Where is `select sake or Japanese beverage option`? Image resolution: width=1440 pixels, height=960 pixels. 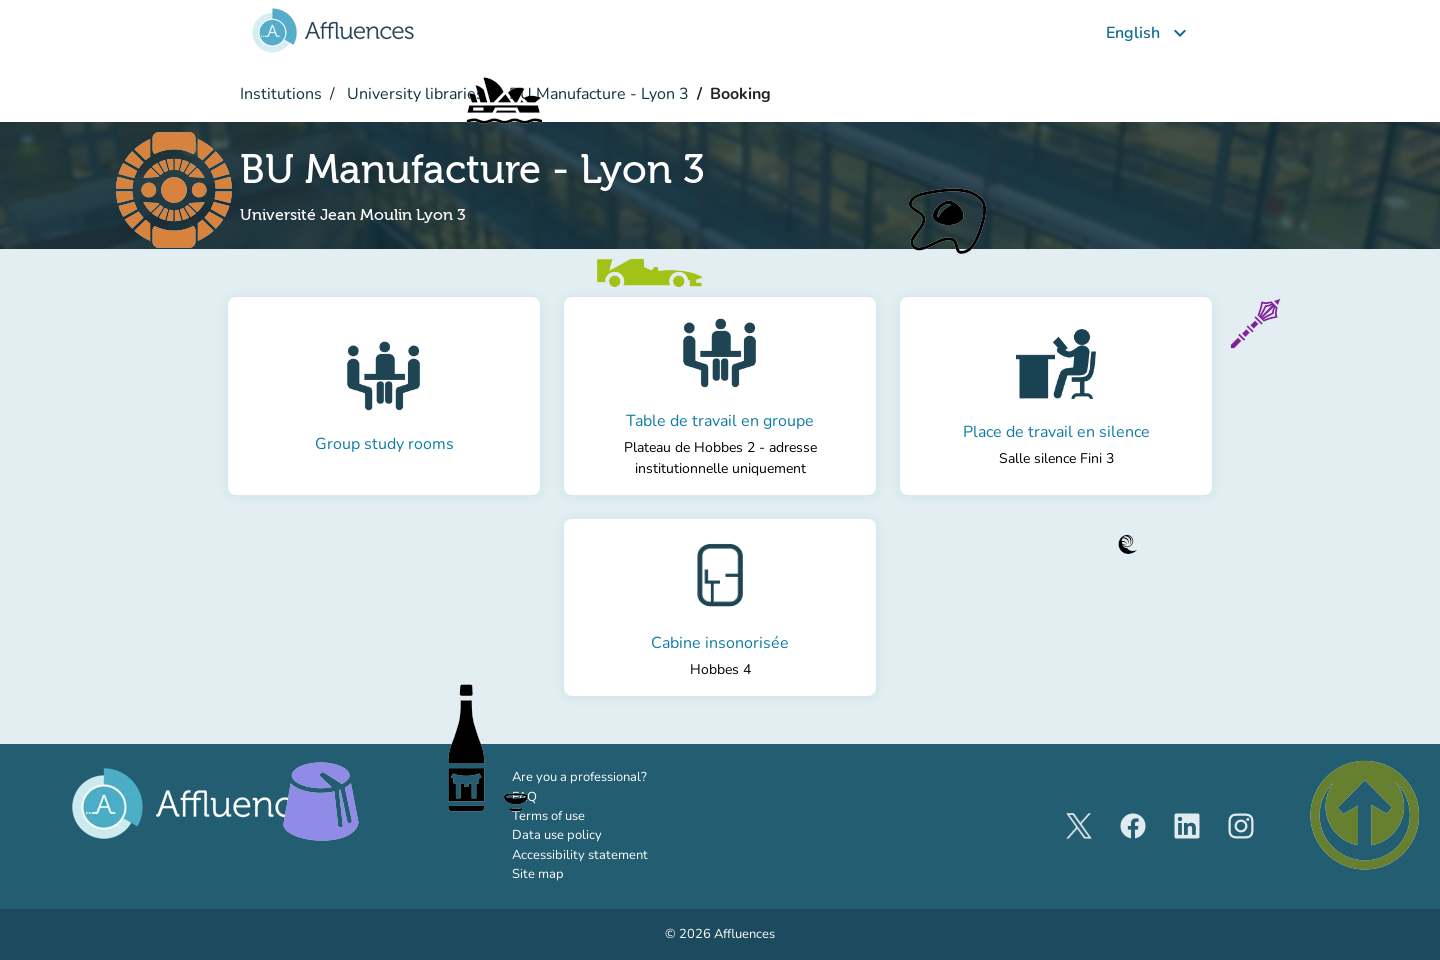
select sake or Japanese beverage option is located at coordinates (488, 748).